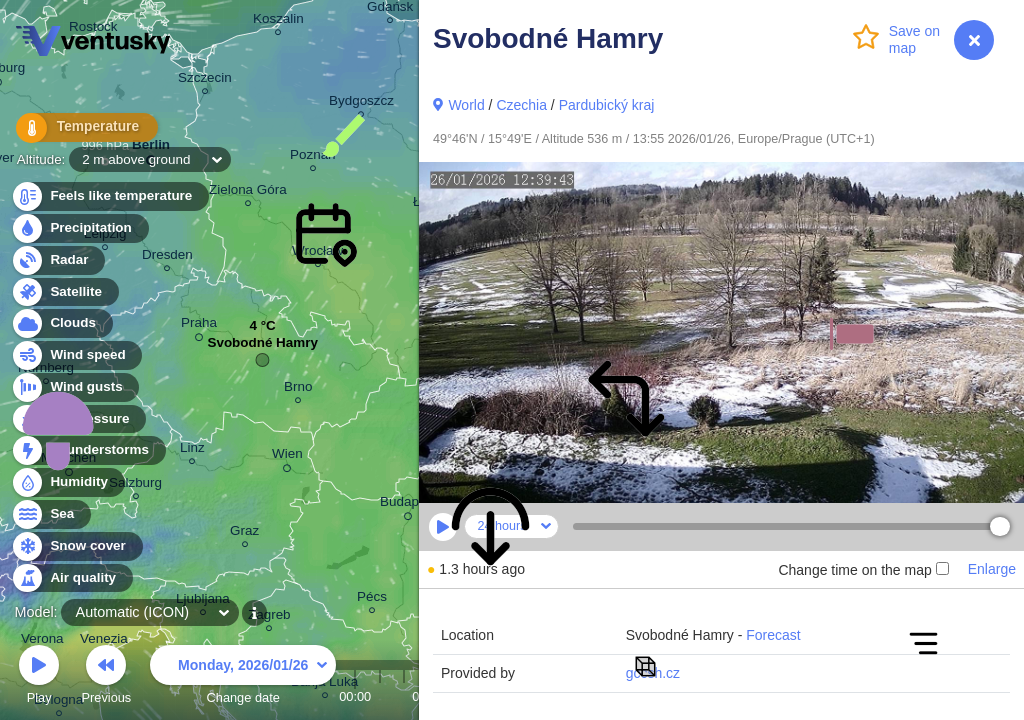  Describe the element at coordinates (490, 526) in the screenshot. I see `download or save content from the cloud` at that location.